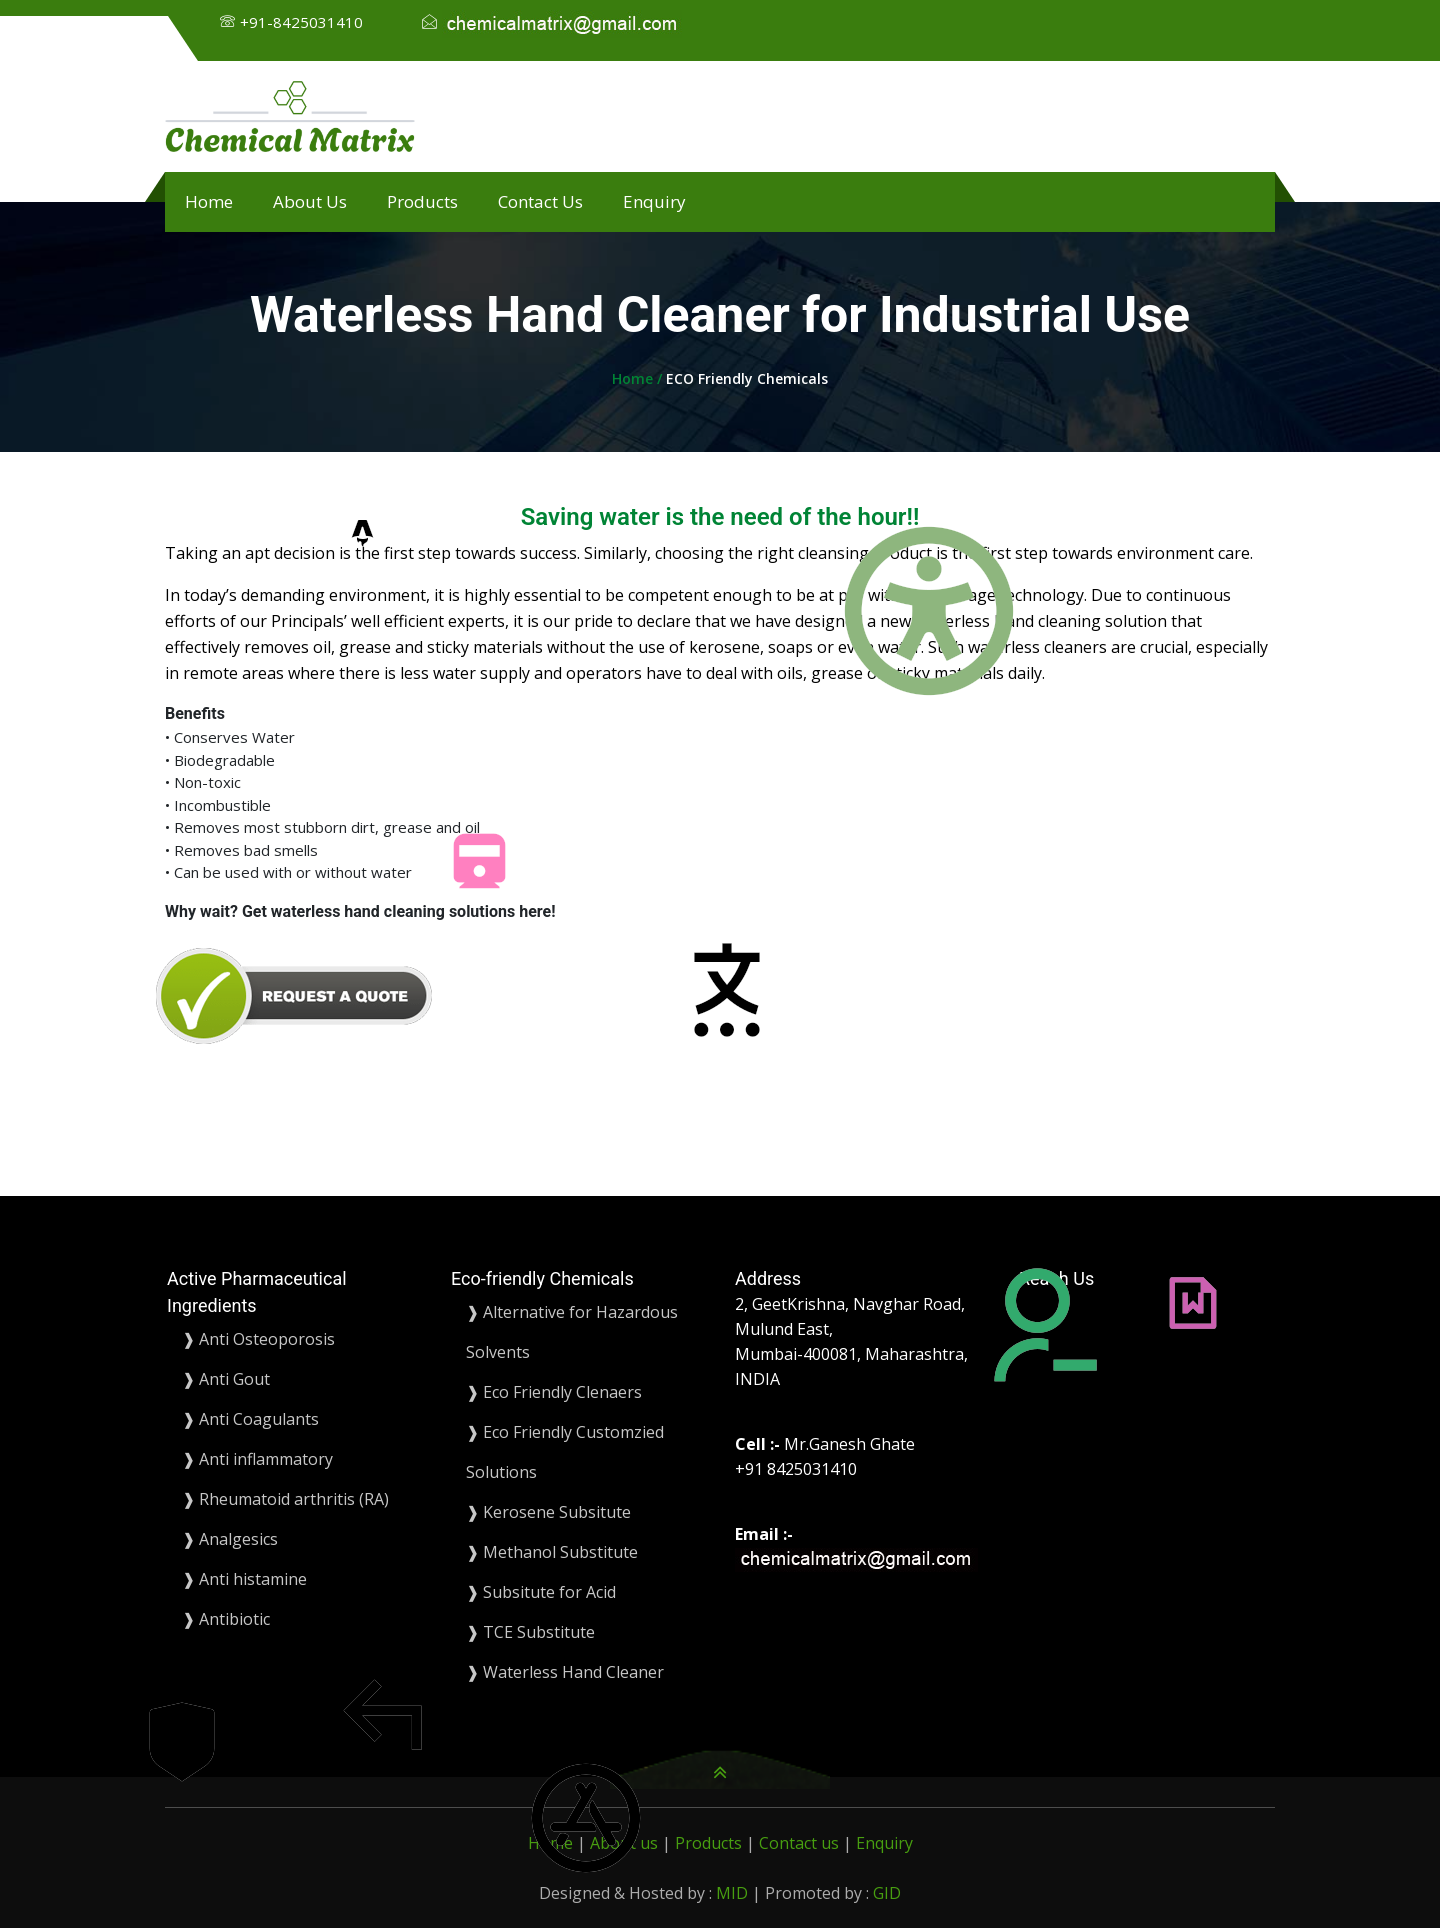 The image size is (1440, 1928). I want to click on access accessibility settings, so click(929, 611).